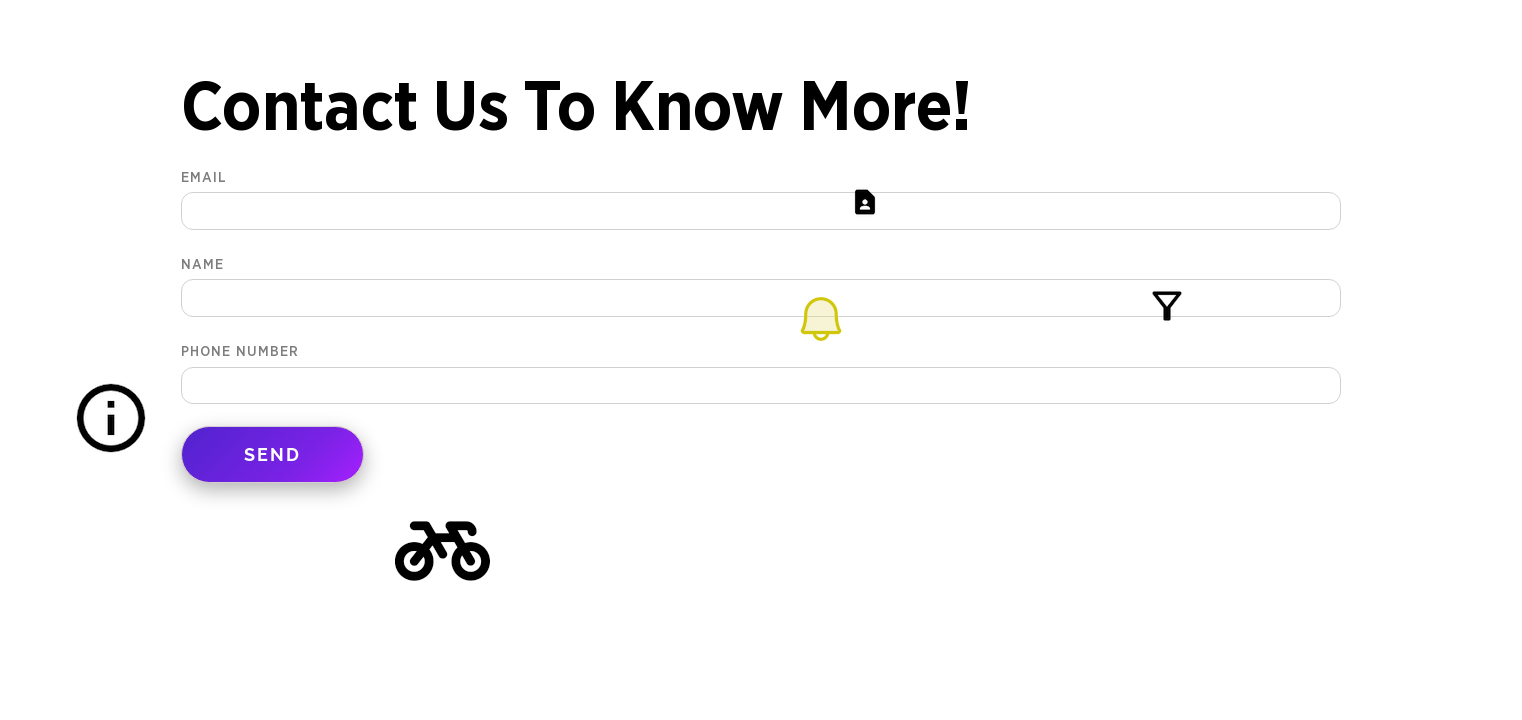 The image size is (1522, 720). Describe the element at coordinates (1167, 306) in the screenshot. I see `filter or sort content` at that location.